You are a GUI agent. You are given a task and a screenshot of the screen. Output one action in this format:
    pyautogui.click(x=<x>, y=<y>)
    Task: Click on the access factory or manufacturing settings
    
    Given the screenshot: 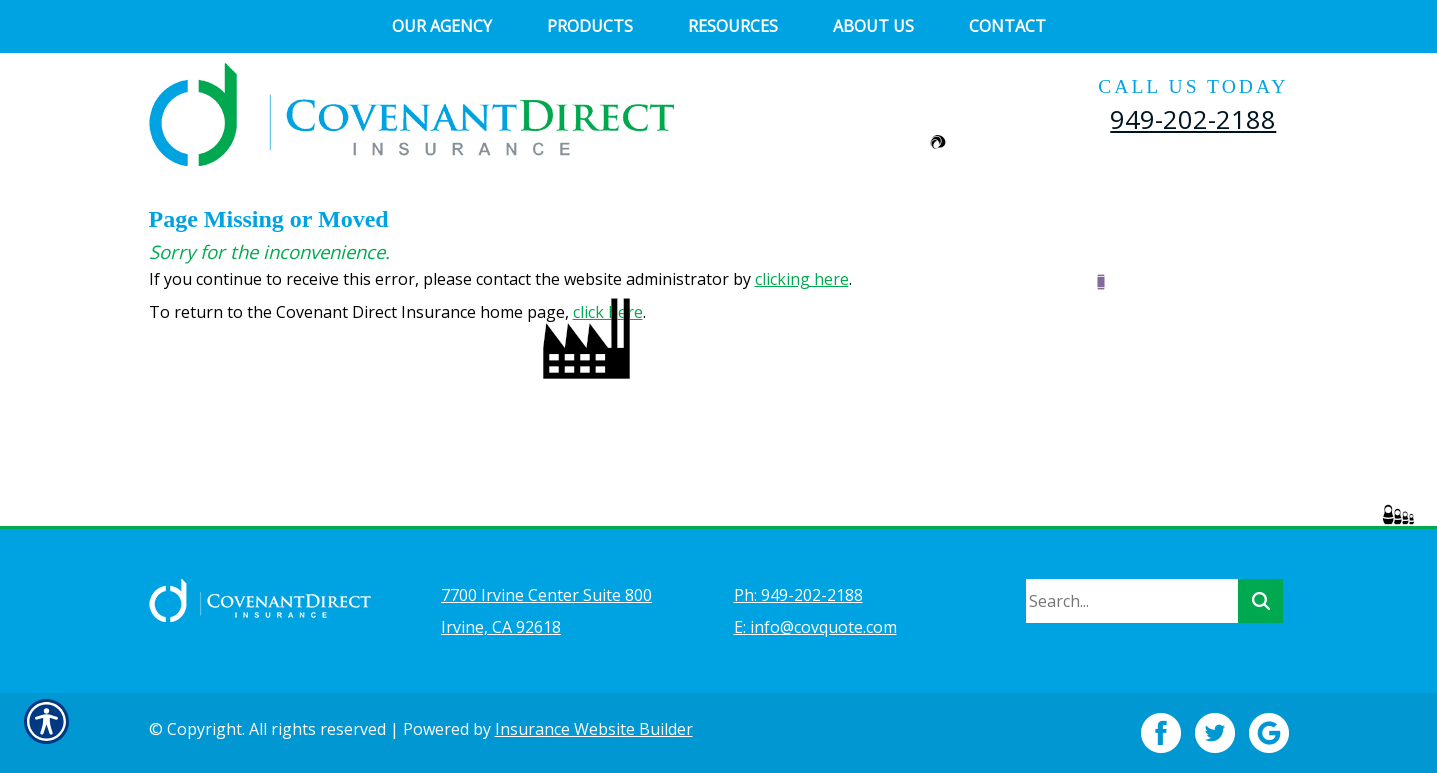 What is the action you would take?
    pyautogui.click(x=586, y=335)
    